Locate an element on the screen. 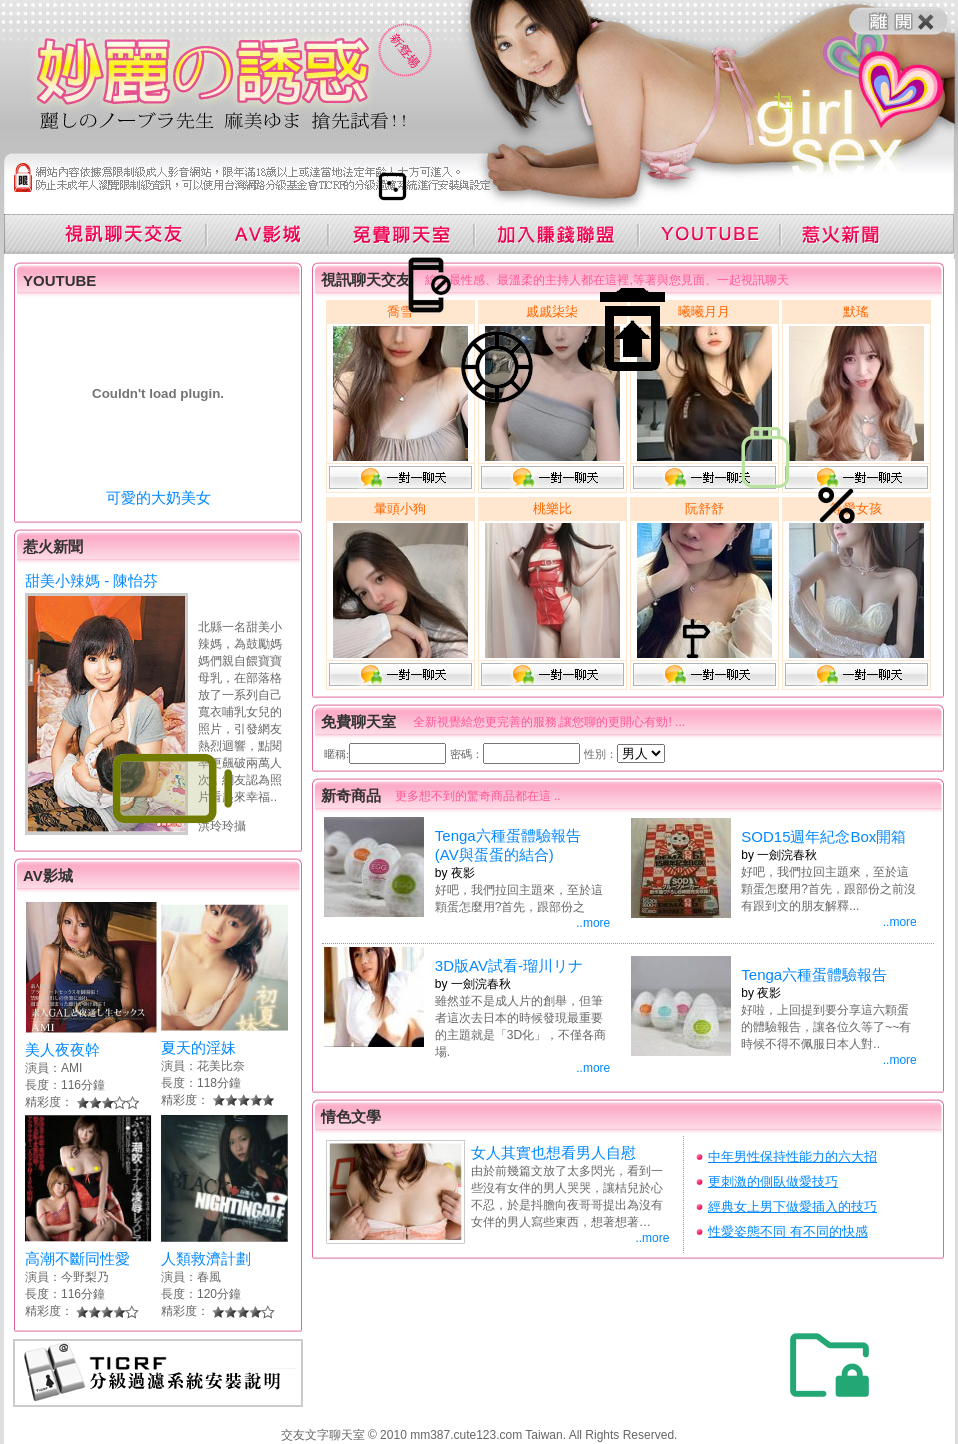 Image resolution: width=958 pixels, height=1444 pixels. store or save items to a collection is located at coordinates (765, 457).